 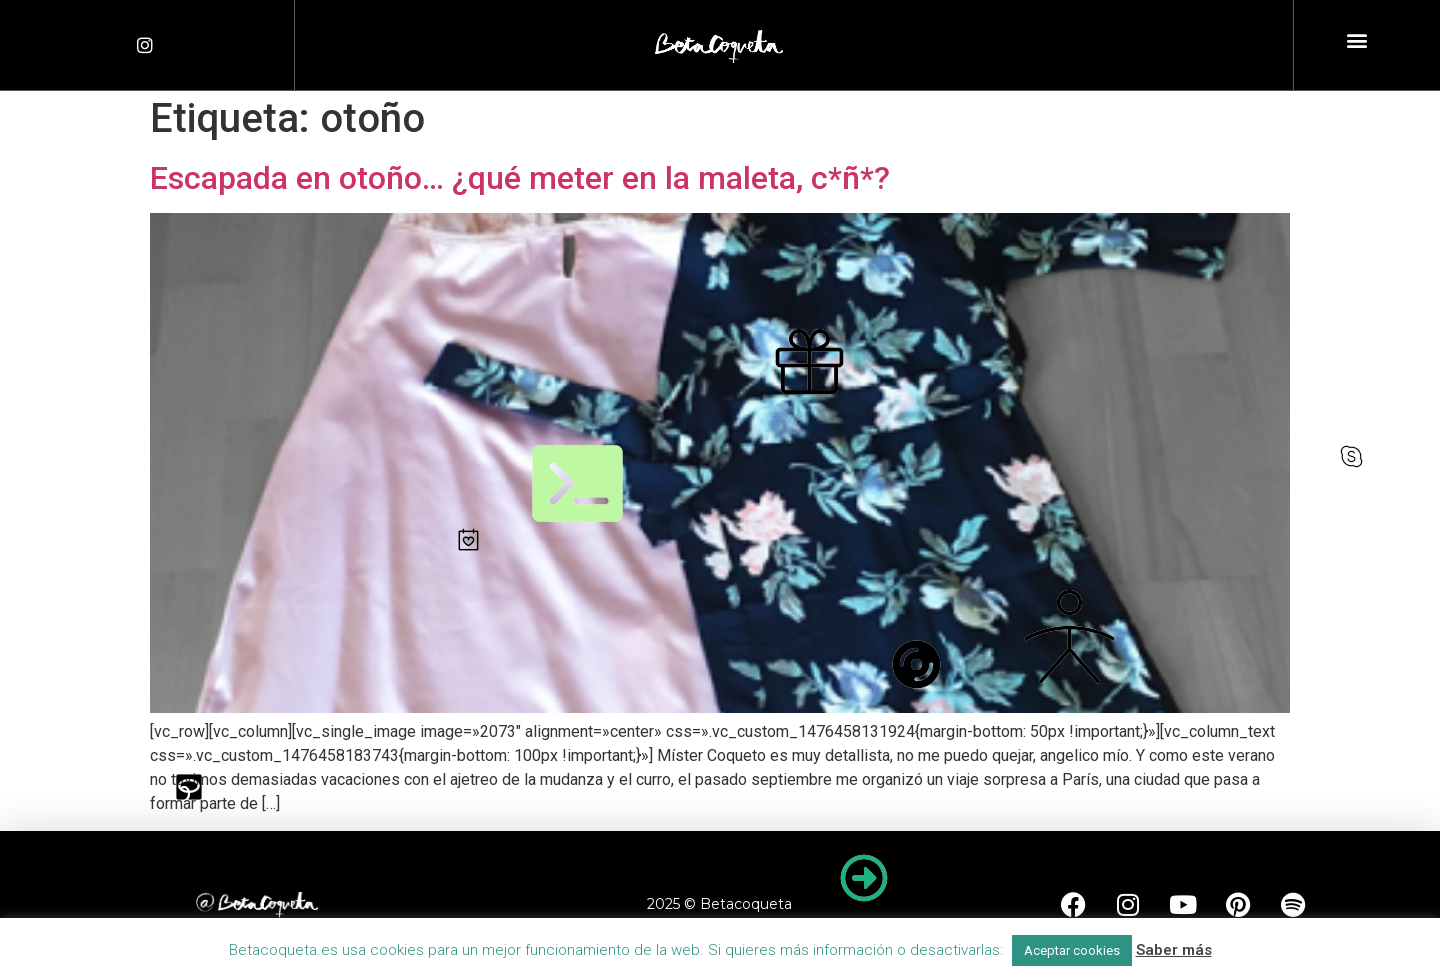 What do you see at coordinates (916, 664) in the screenshot?
I see `play music or audio content` at bounding box center [916, 664].